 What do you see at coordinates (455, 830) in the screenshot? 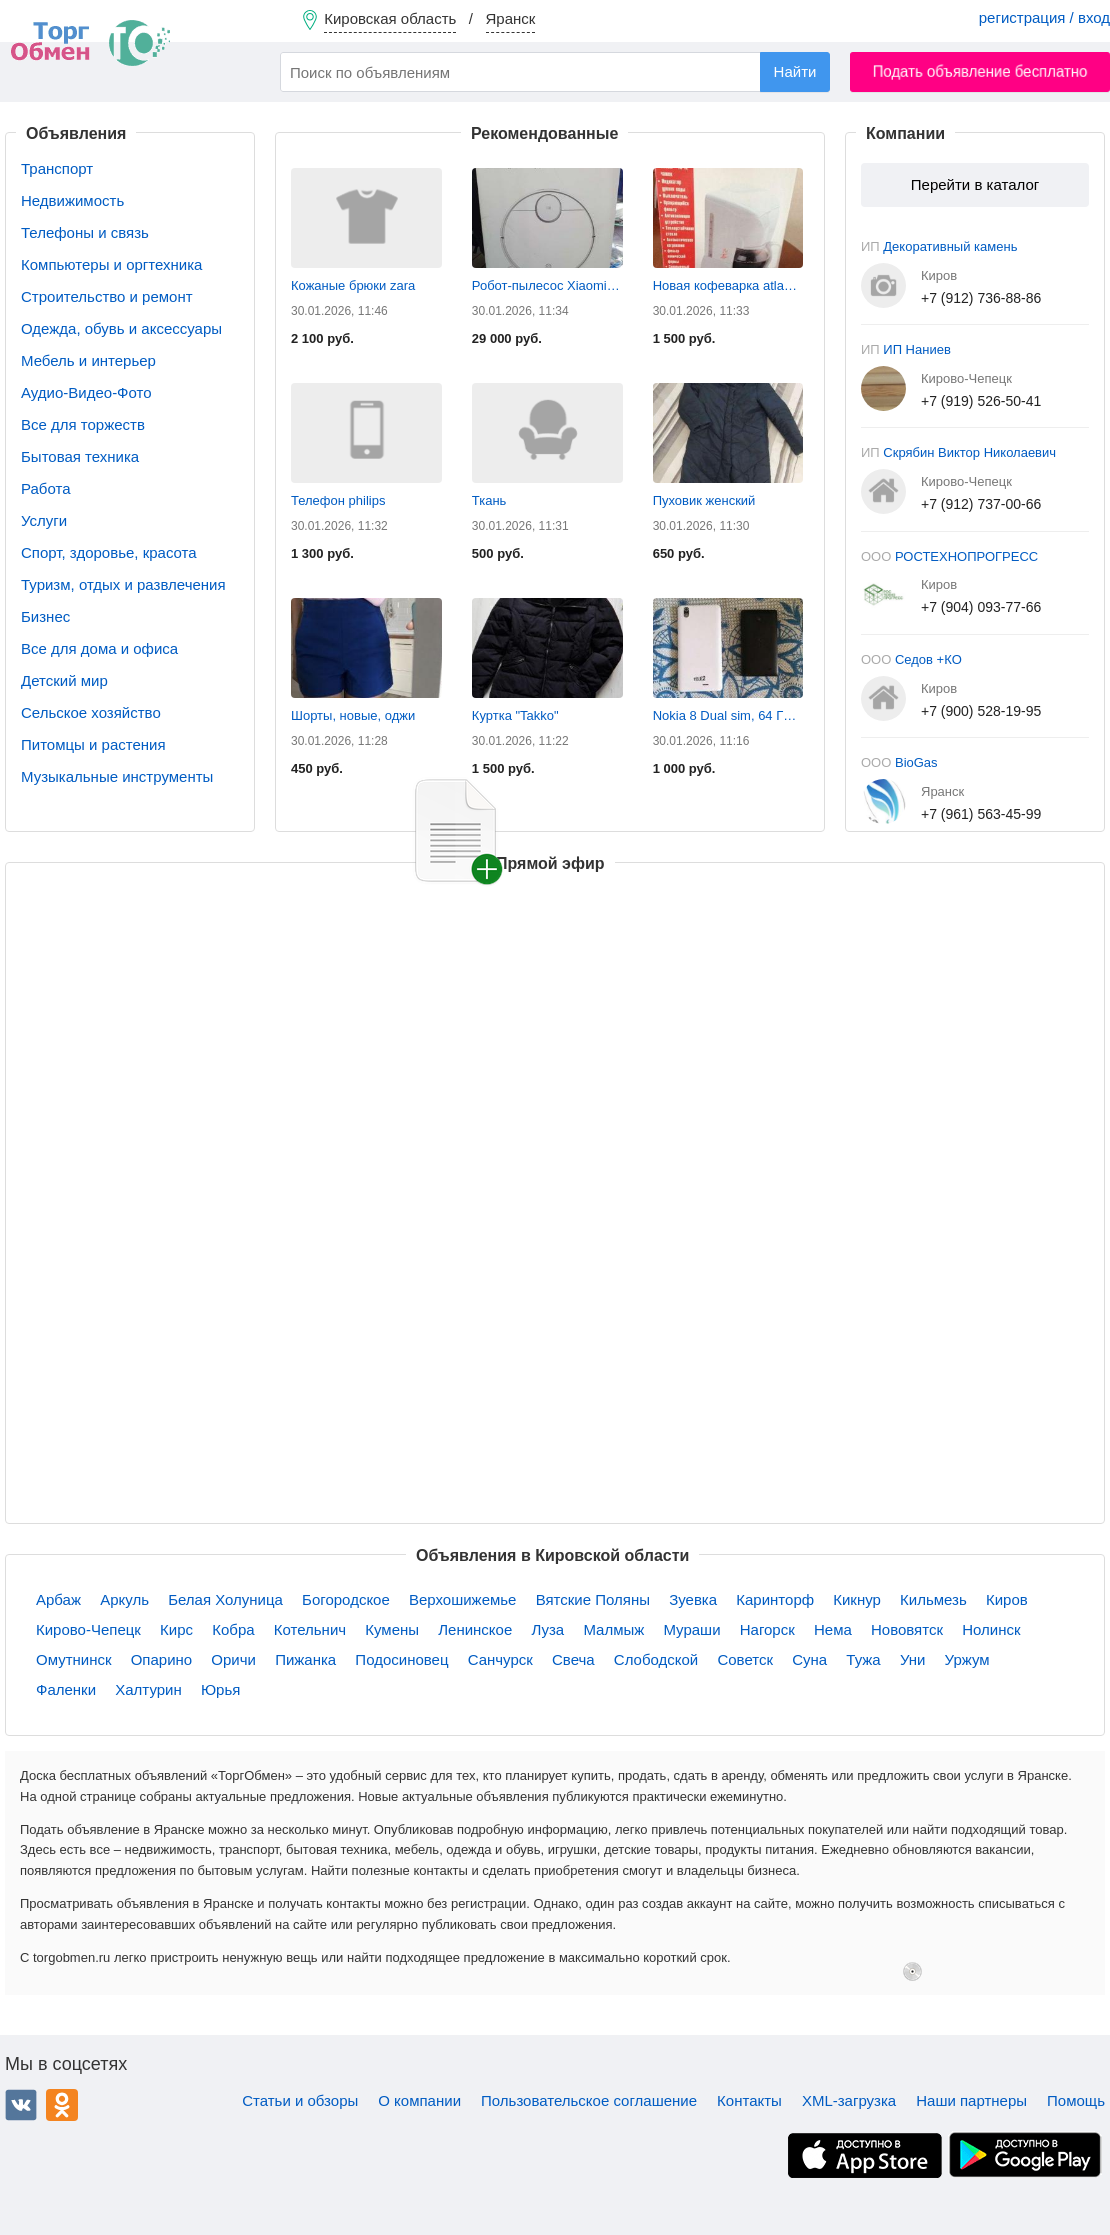
I see `create a new document` at bounding box center [455, 830].